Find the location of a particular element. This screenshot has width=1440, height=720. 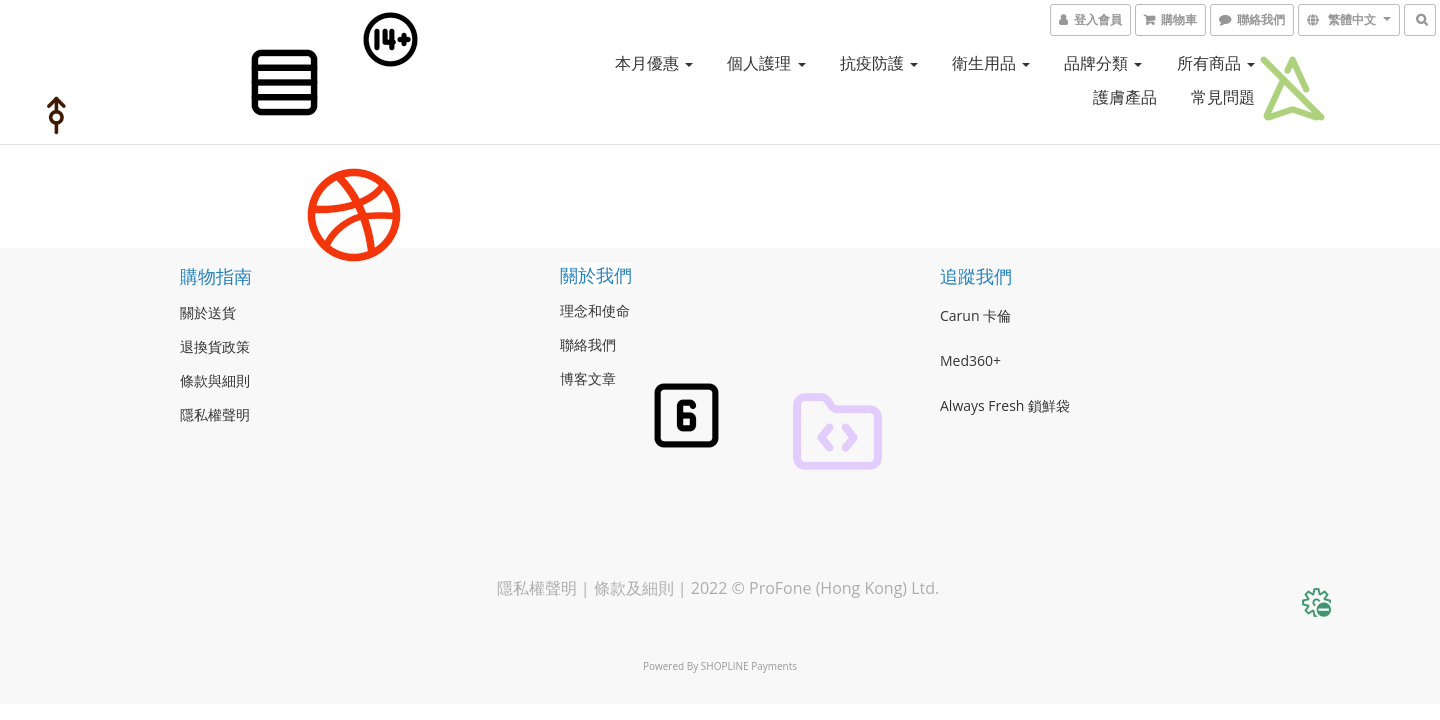

navigation or GPS is disabled is located at coordinates (1292, 88).